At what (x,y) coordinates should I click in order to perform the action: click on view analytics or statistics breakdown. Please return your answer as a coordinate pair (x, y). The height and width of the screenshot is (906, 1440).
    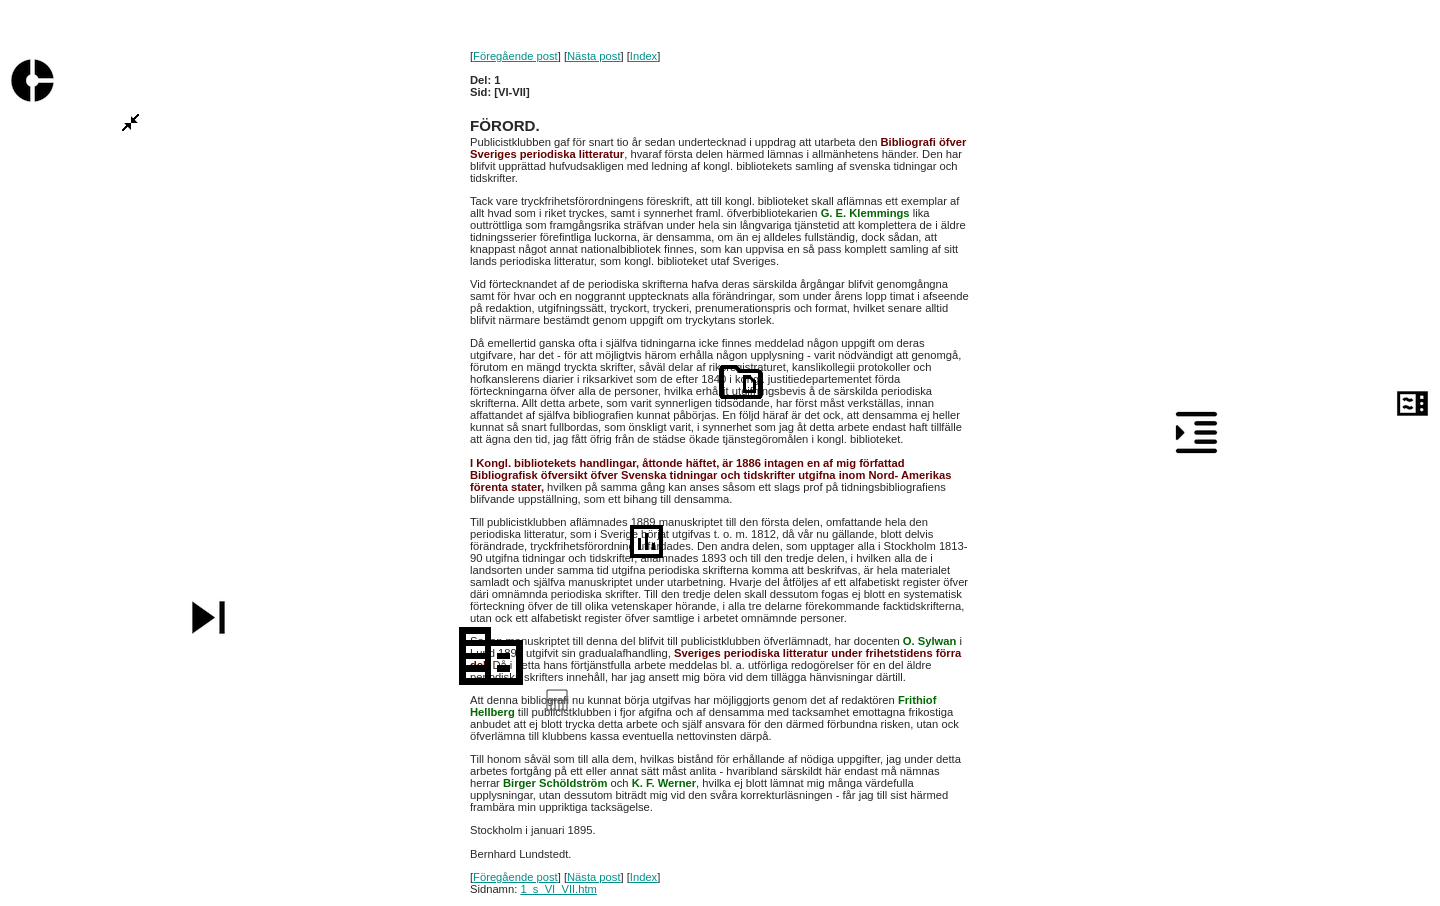
    Looking at the image, I should click on (32, 80).